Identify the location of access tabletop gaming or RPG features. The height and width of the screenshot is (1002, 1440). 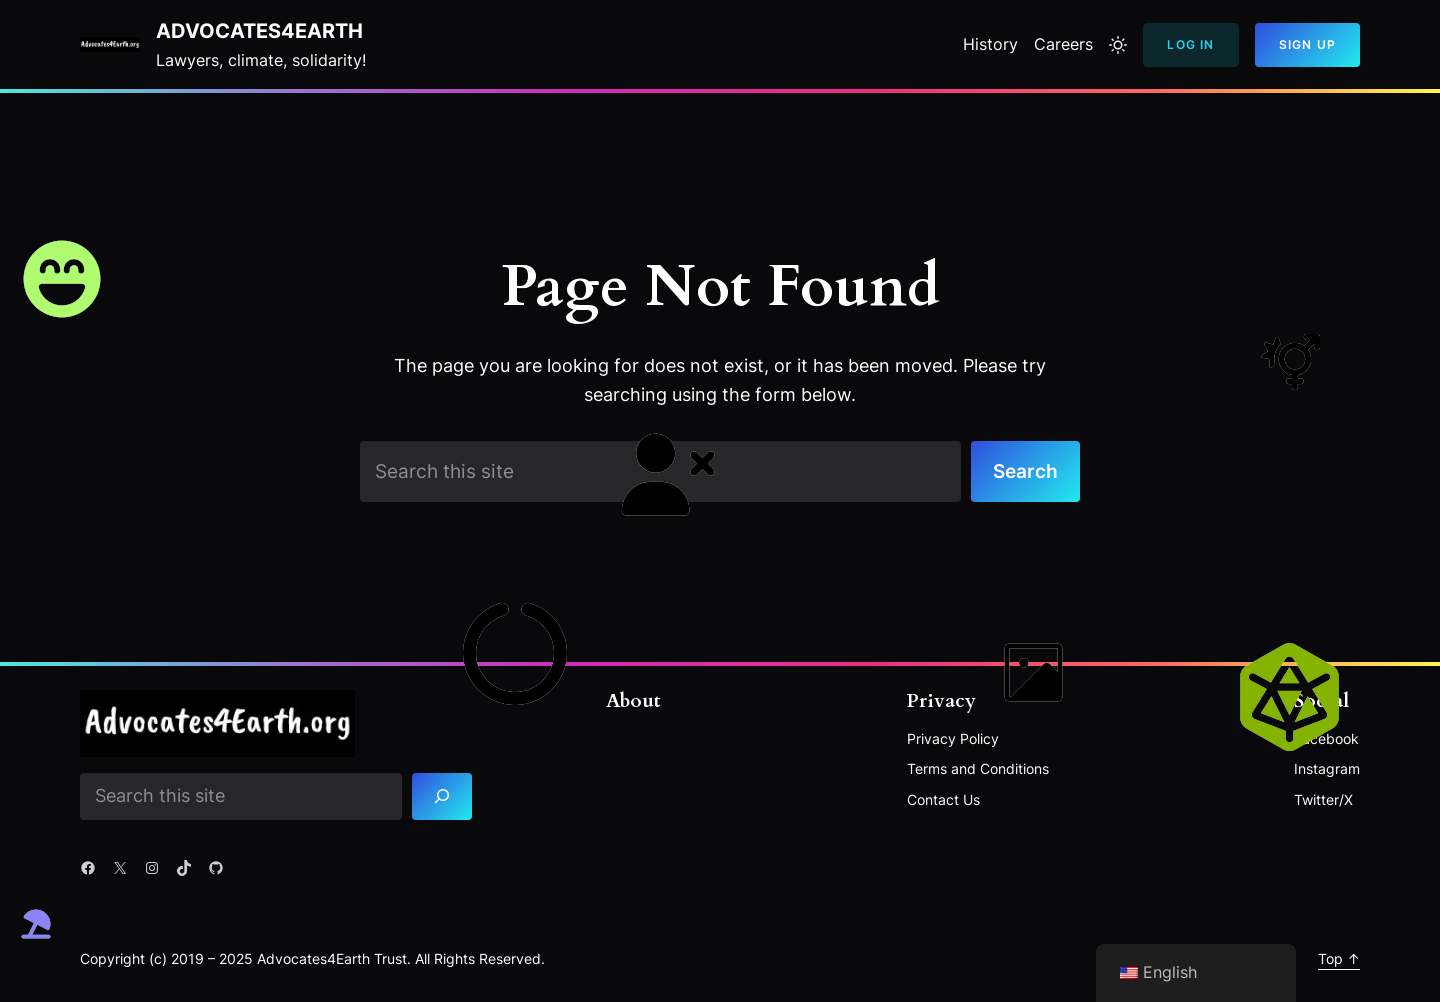
(1289, 695).